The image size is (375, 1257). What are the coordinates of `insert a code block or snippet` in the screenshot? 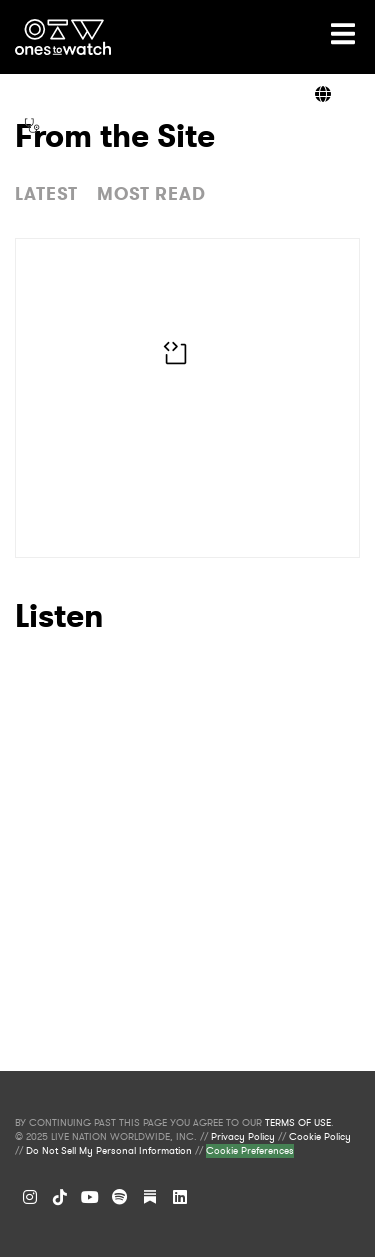 It's located at (176, 354).